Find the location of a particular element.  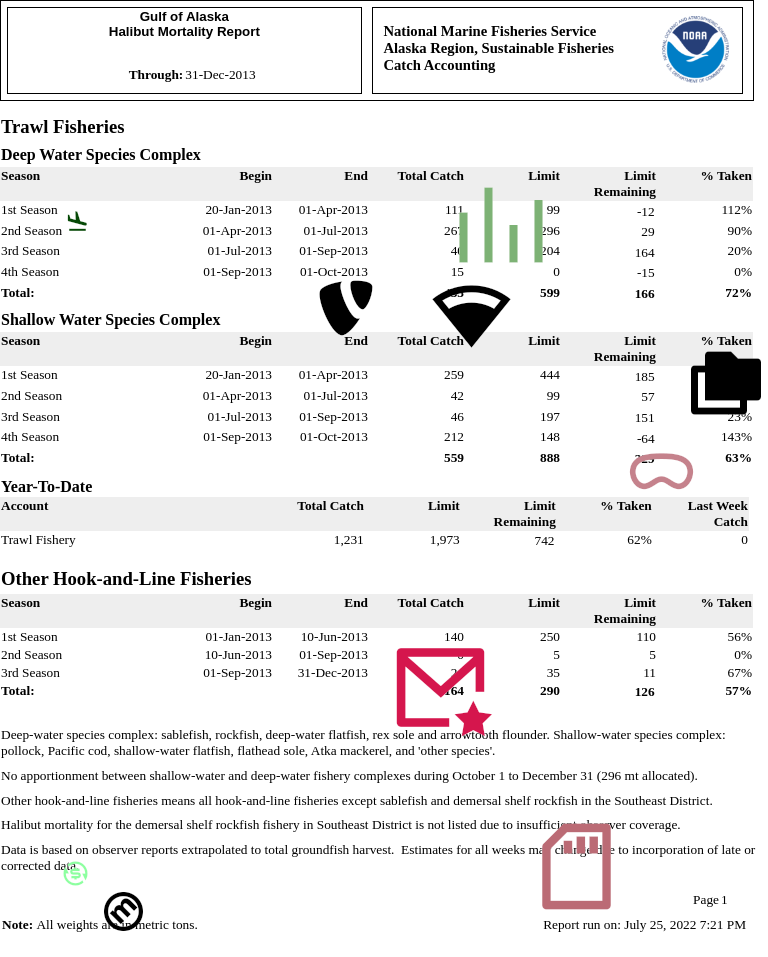

view starred or important emails is located at coordinates (440, 687).